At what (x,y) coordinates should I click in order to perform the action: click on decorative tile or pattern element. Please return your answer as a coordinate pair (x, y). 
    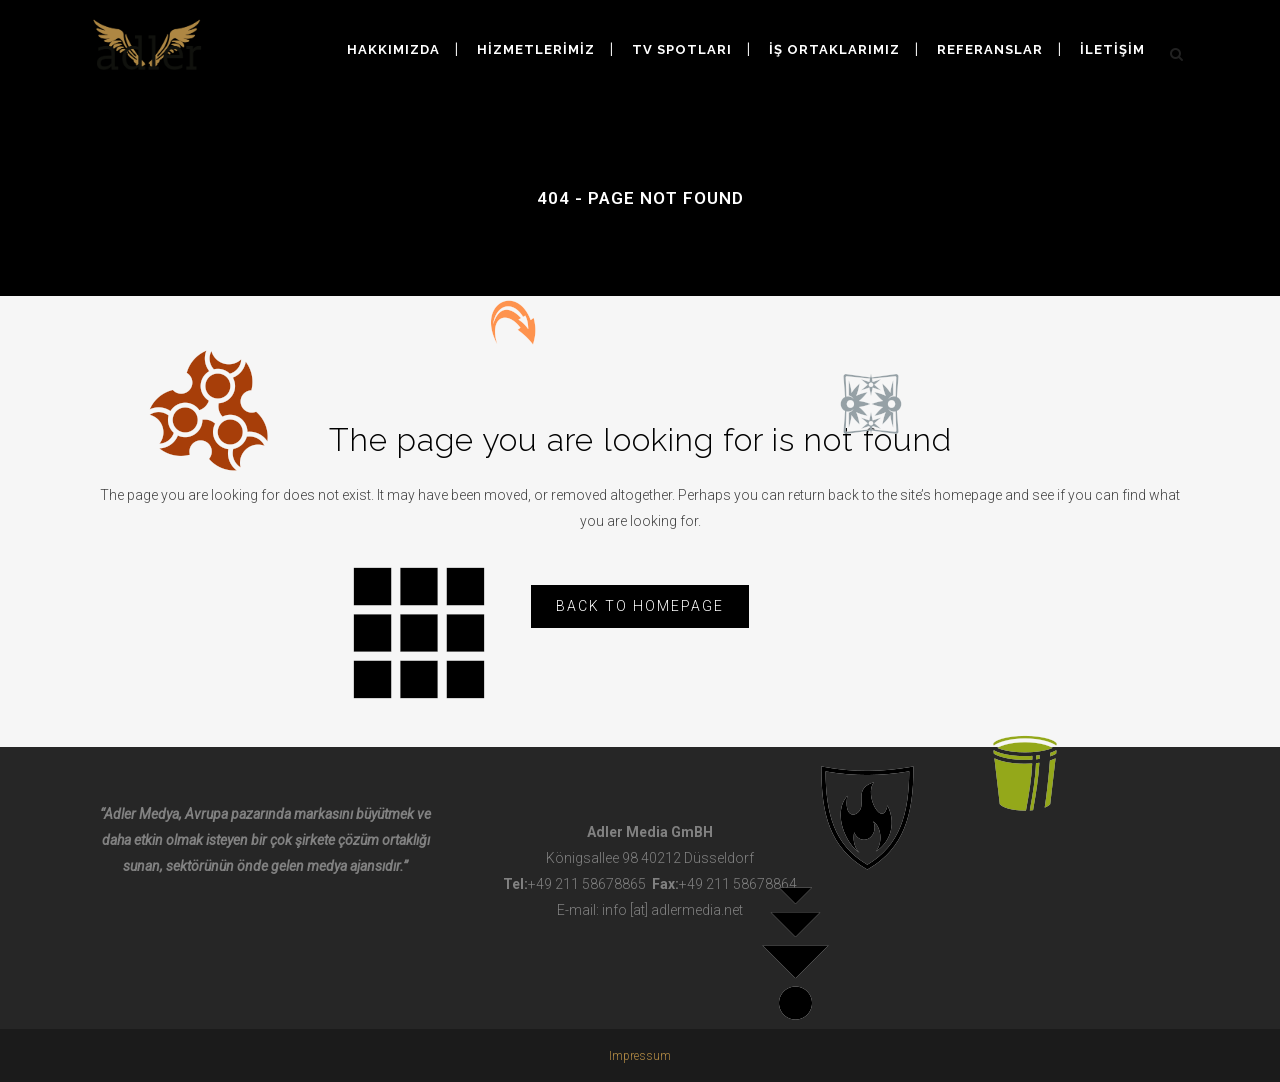
    Looking at the image, I should click on (871, 404).